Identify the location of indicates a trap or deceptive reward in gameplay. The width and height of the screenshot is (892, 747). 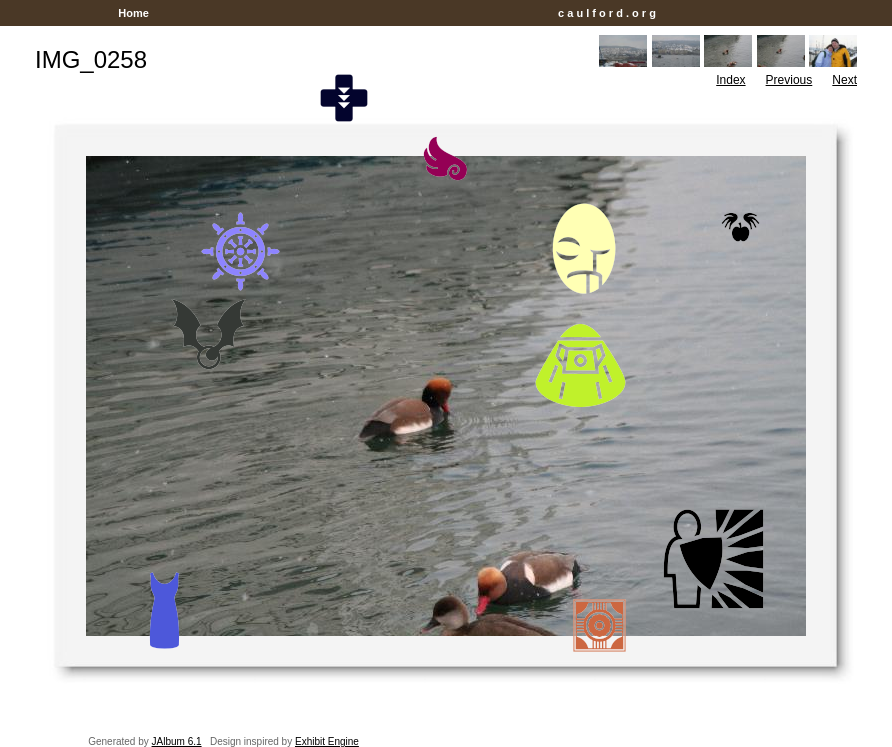
(740, 225).